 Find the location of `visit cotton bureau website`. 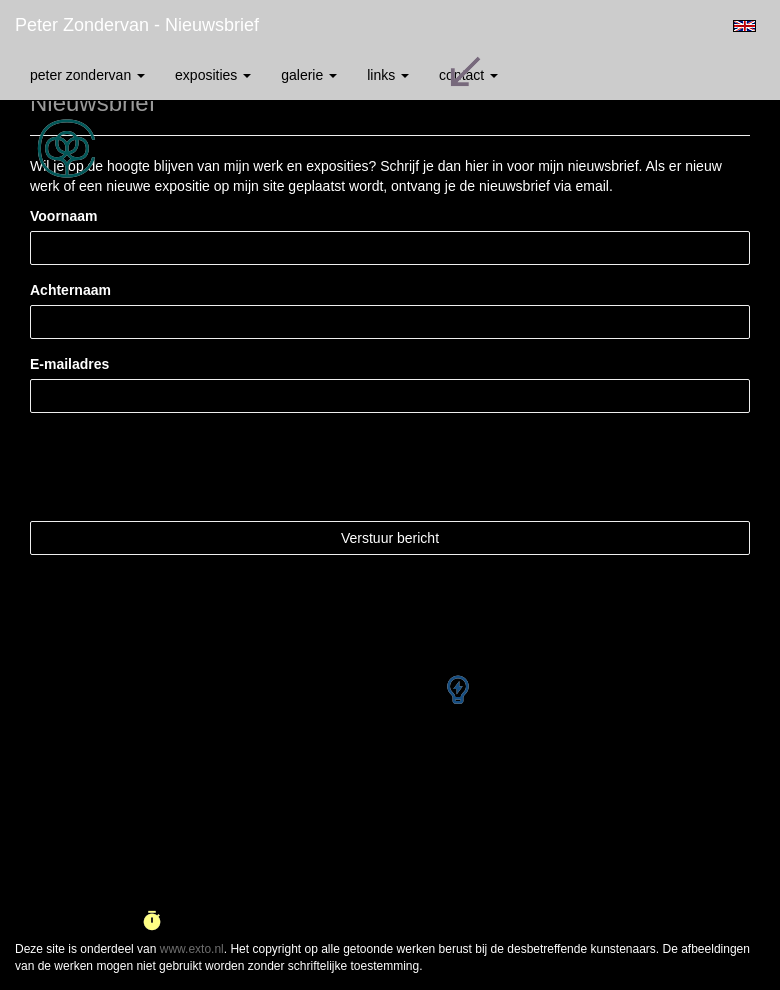

visit cotton bureau website is located at coordinates (66, 148).